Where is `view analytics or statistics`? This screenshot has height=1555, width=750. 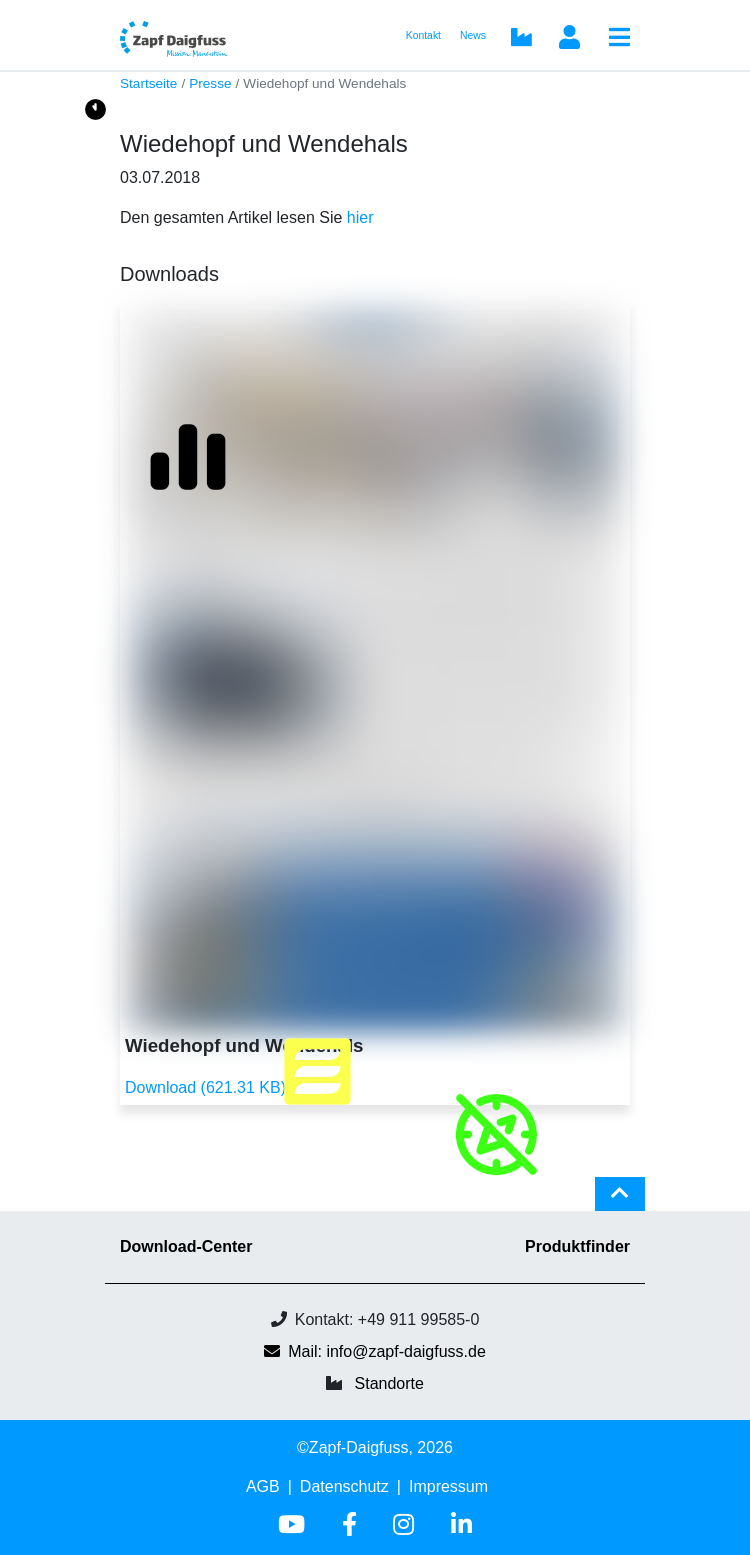
view analytics or statistics is located at coordinates (188, 457).